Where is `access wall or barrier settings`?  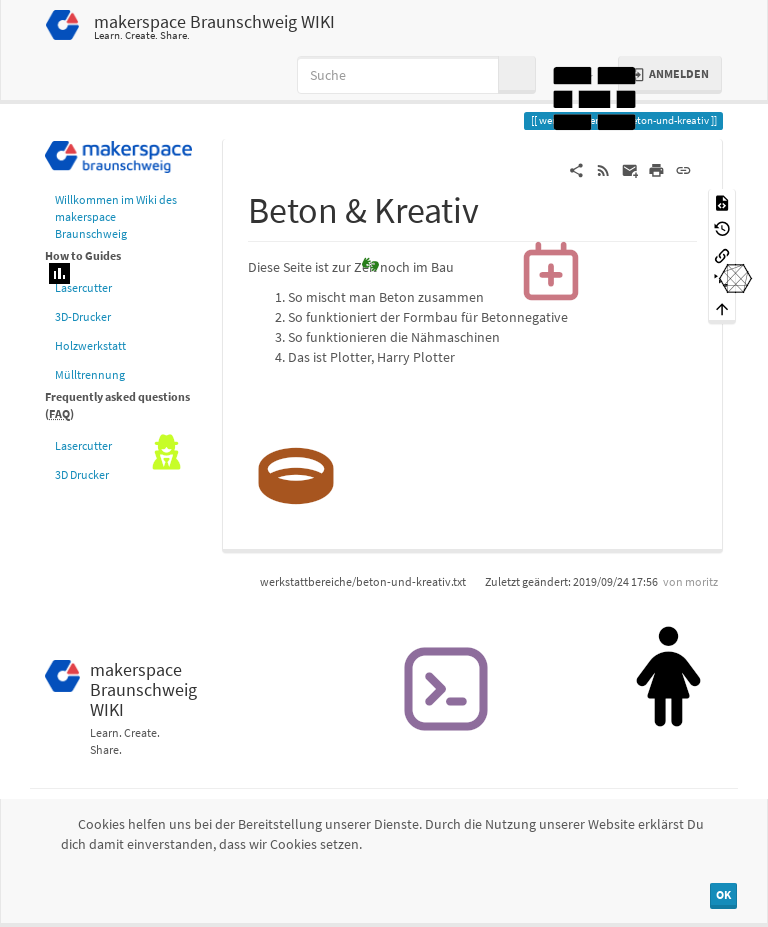 access wall or barrier settings is located at coordinates (594, 98).